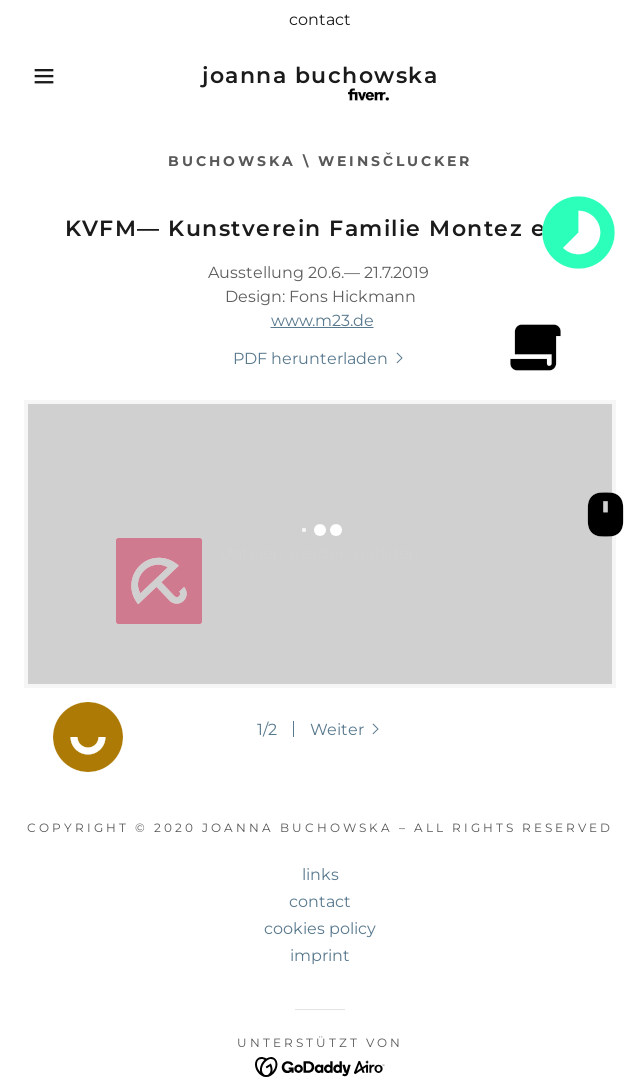 This screenshot has width=640, height=1081. I want to click on open avira antivirus software, so click(159, 581).